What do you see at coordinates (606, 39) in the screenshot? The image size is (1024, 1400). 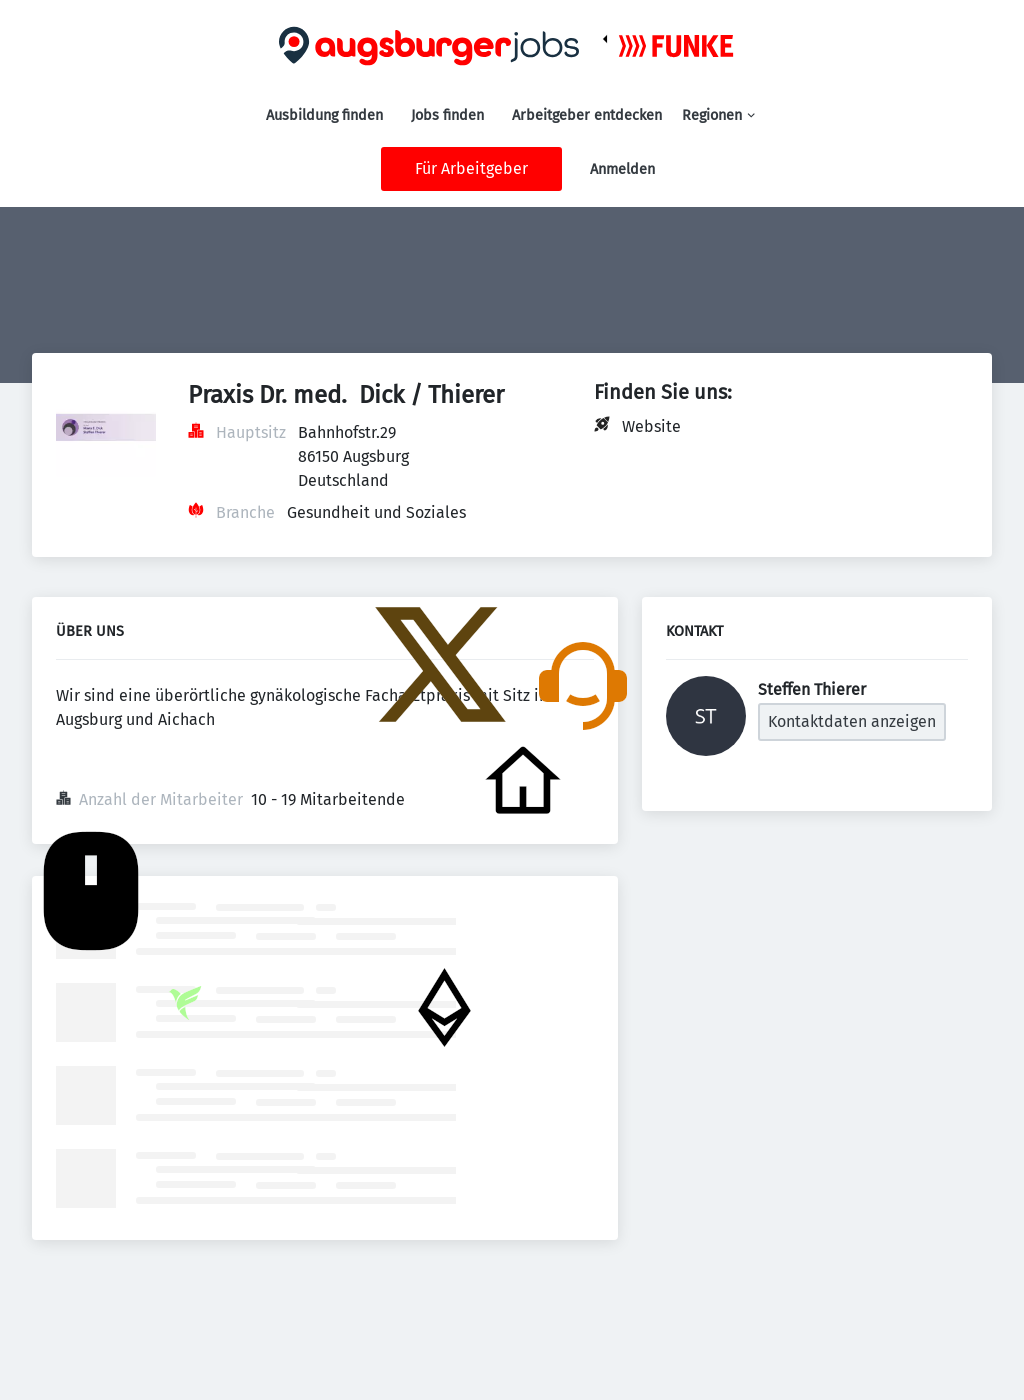 I see `navigate to the previous item` at bounding box center [606, 39].